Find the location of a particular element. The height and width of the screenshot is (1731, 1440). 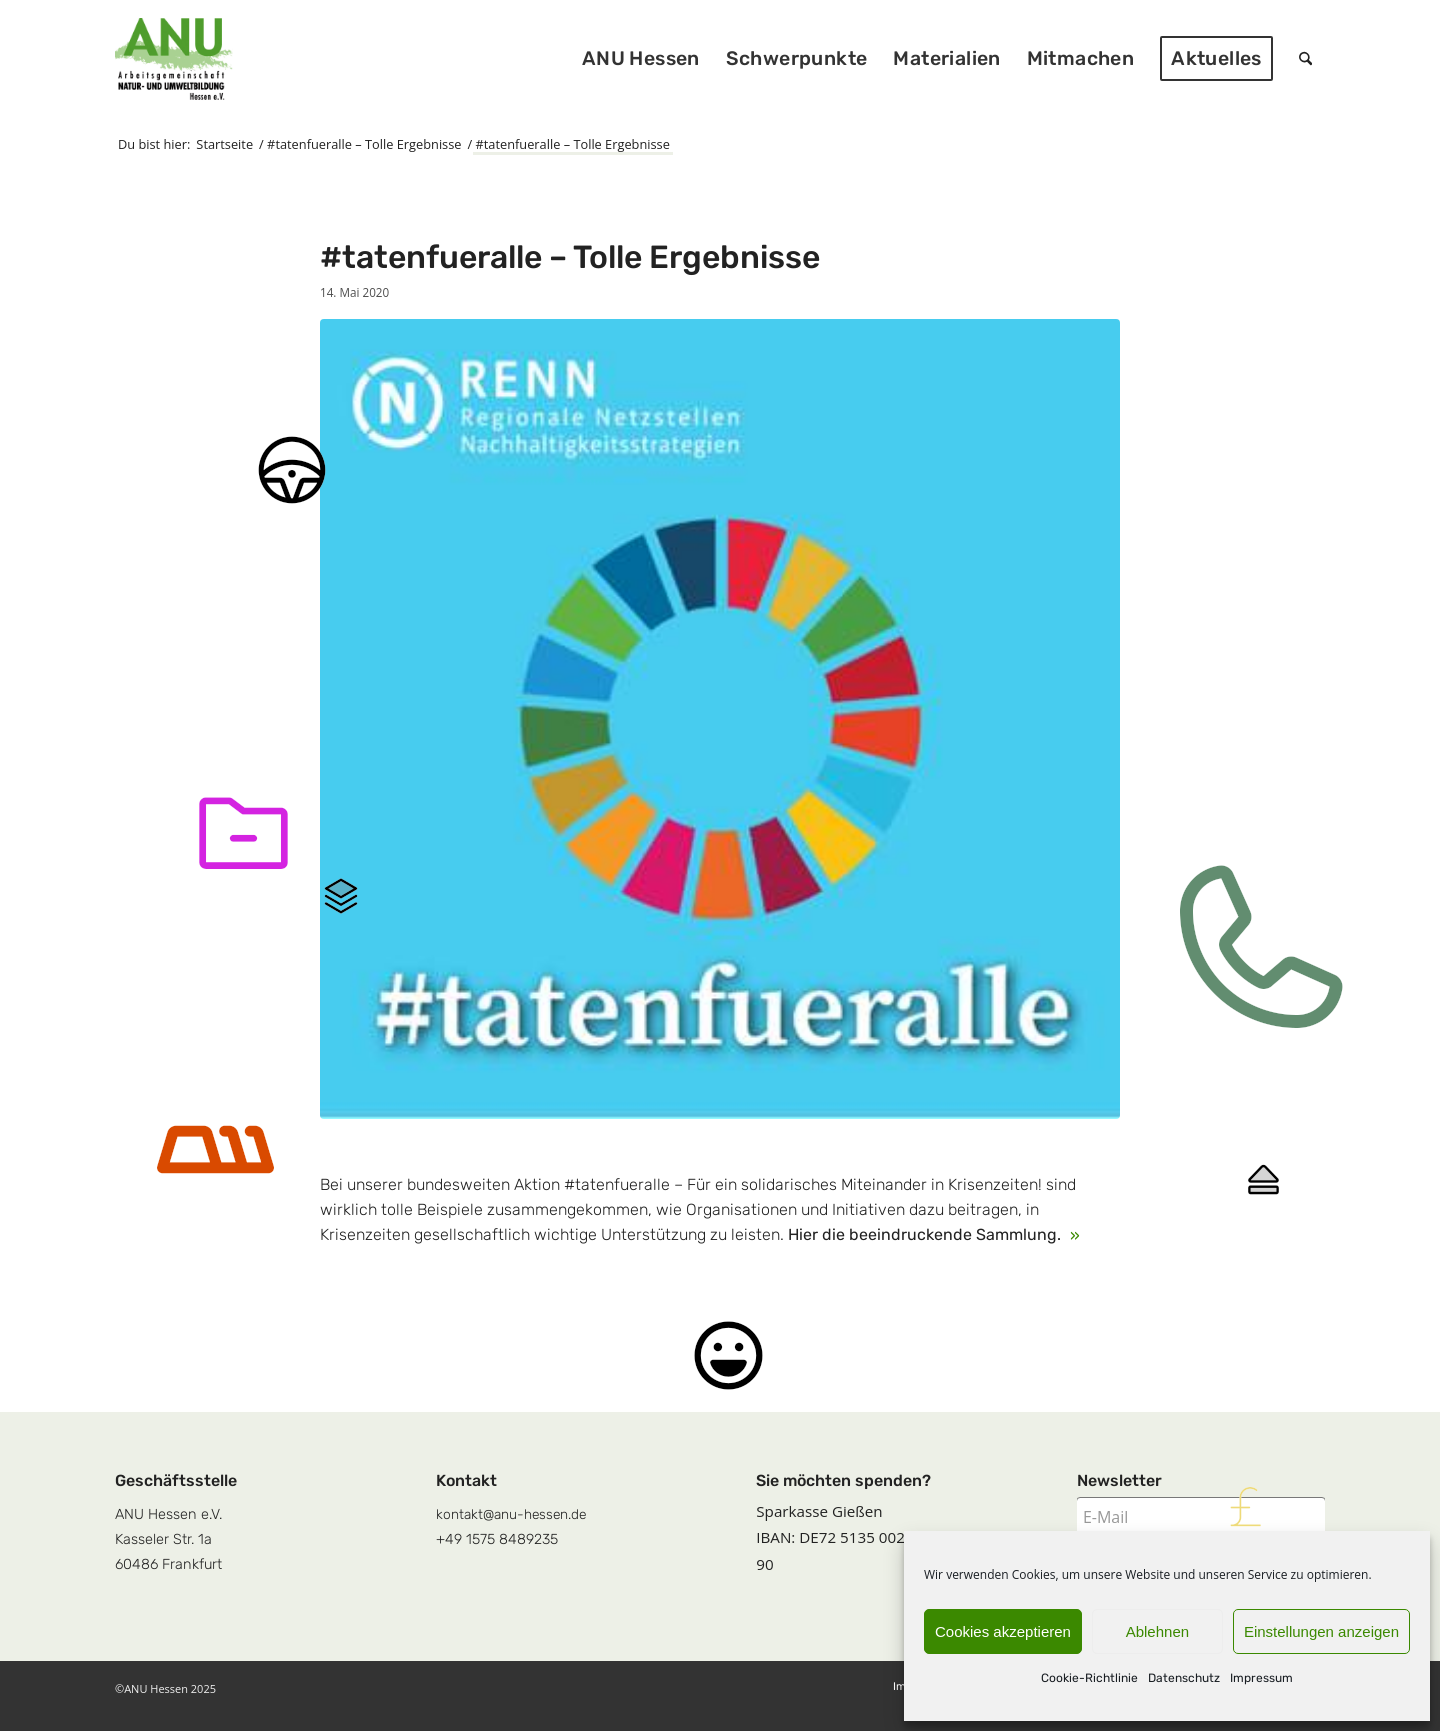

switch between open browser tabs is located at coordinates (215, 1149).